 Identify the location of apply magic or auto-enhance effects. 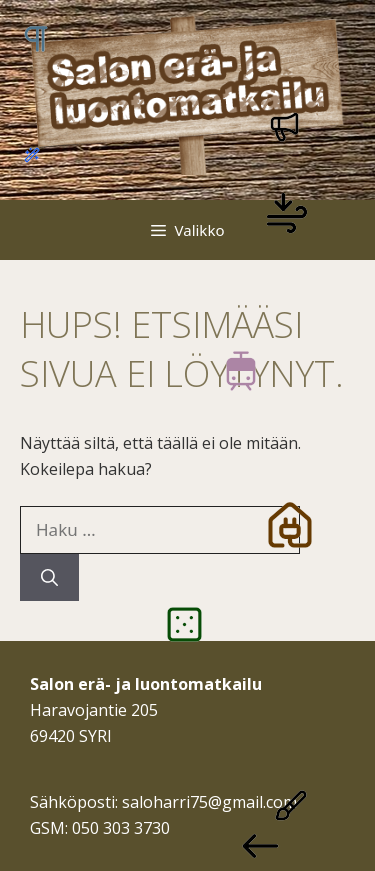
(32, 155).